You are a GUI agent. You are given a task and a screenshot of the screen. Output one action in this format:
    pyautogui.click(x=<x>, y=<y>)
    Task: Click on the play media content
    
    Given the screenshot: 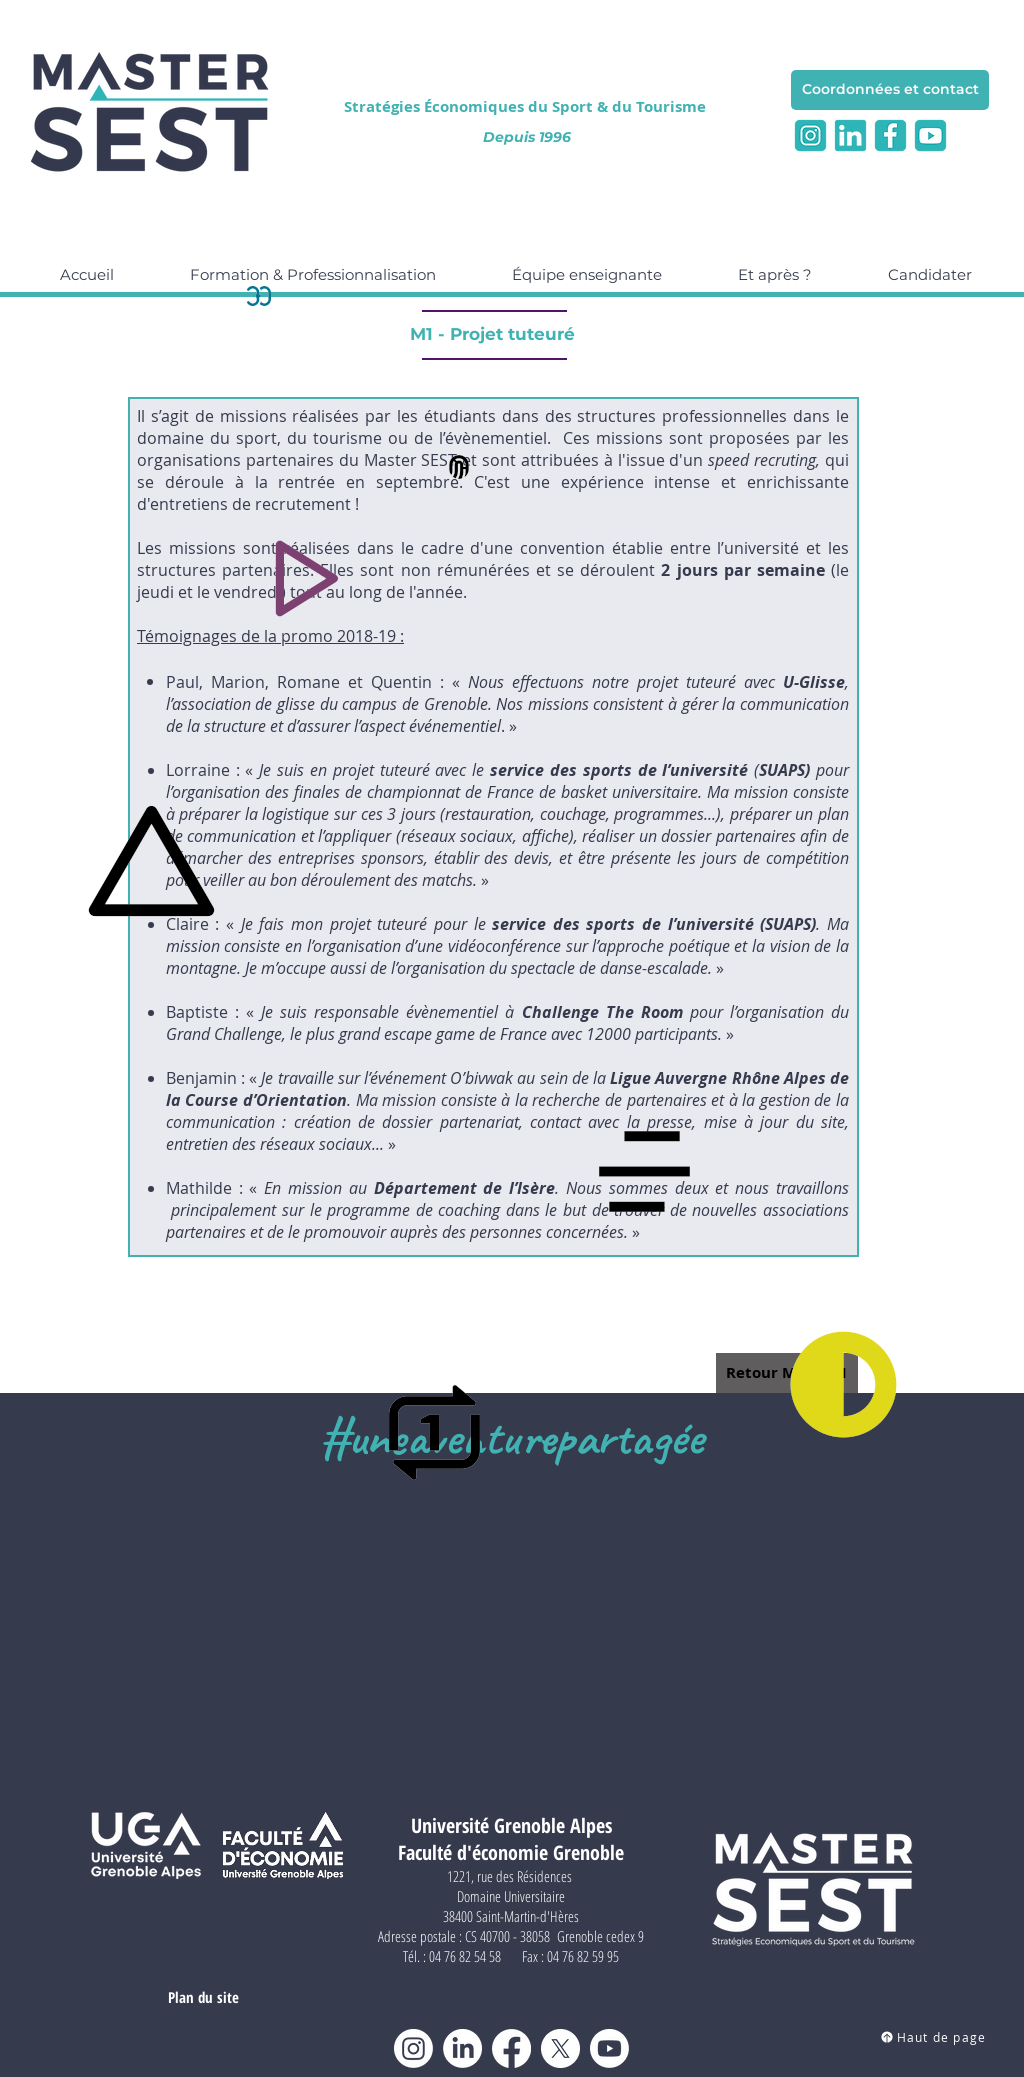 What is the action you would take?
    pyautogui.click(x=300, y=578)
    